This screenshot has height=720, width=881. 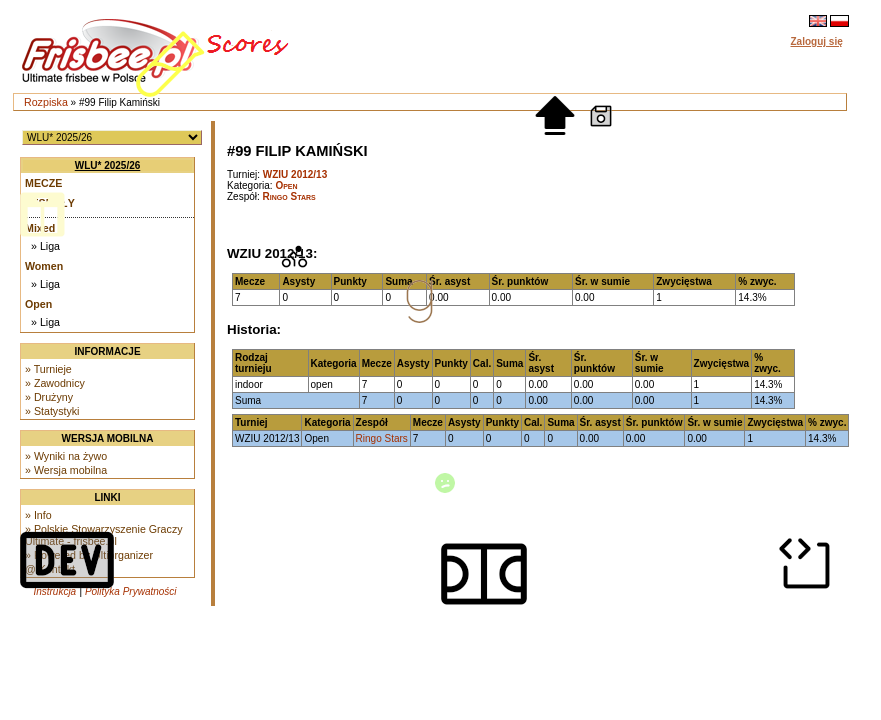 I want to click on visit DEV Community profile or article, so click(x=67, y=560).